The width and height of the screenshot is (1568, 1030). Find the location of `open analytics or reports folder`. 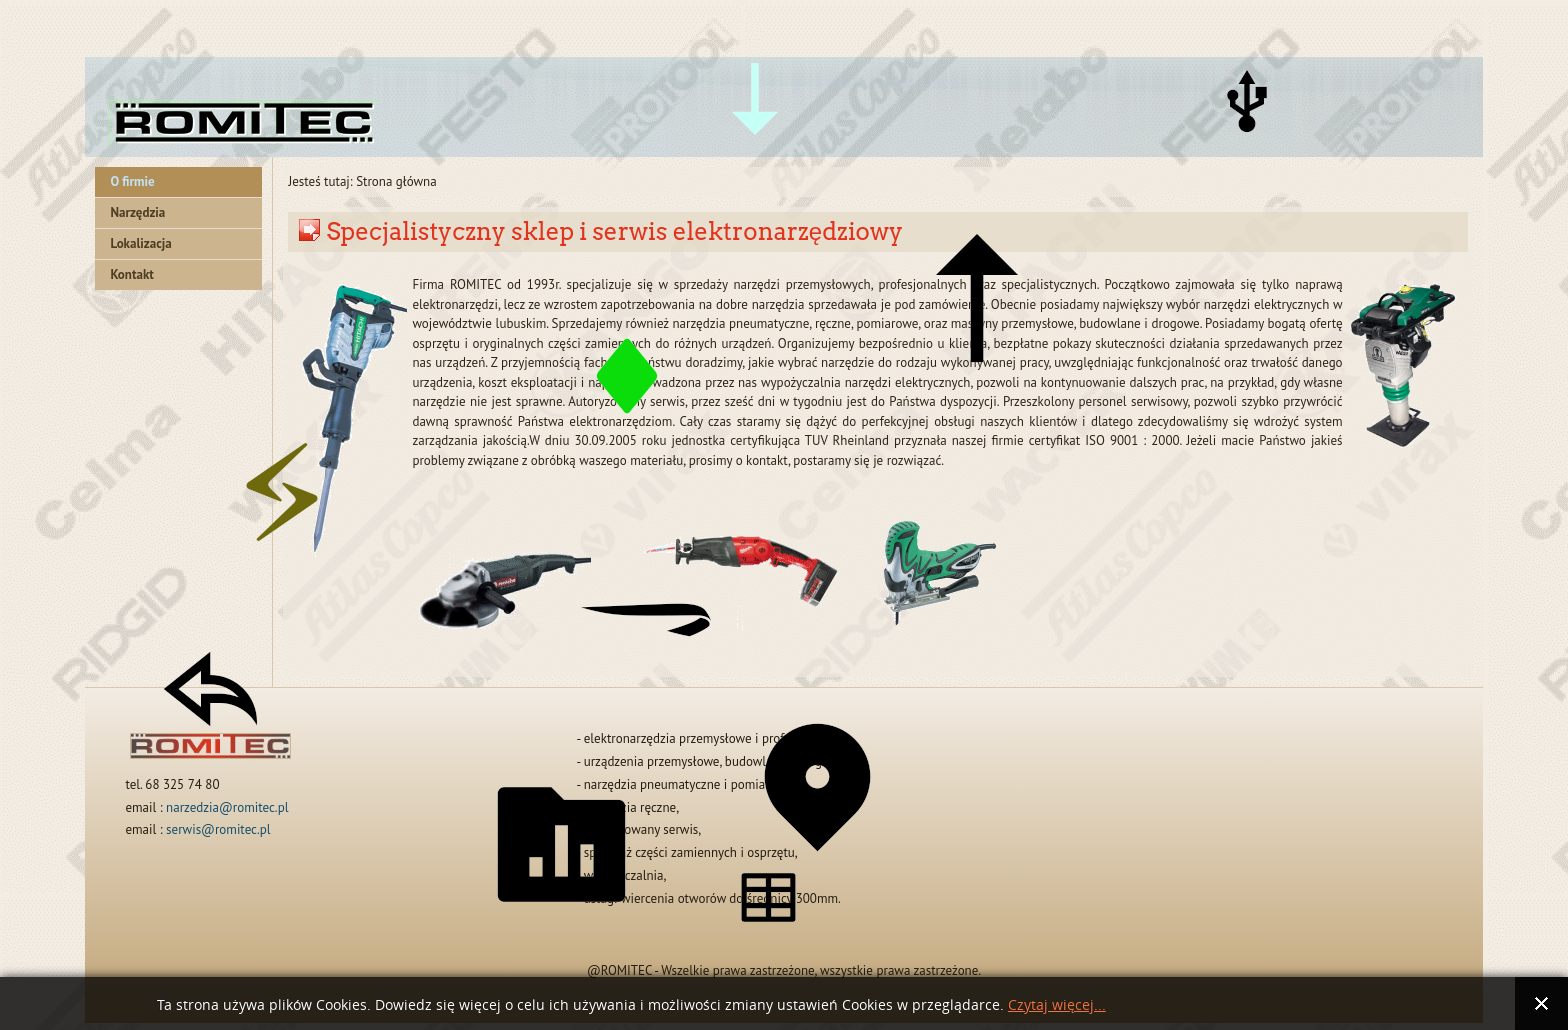

open analytics or reports folder is located at coordinates (561, 844).